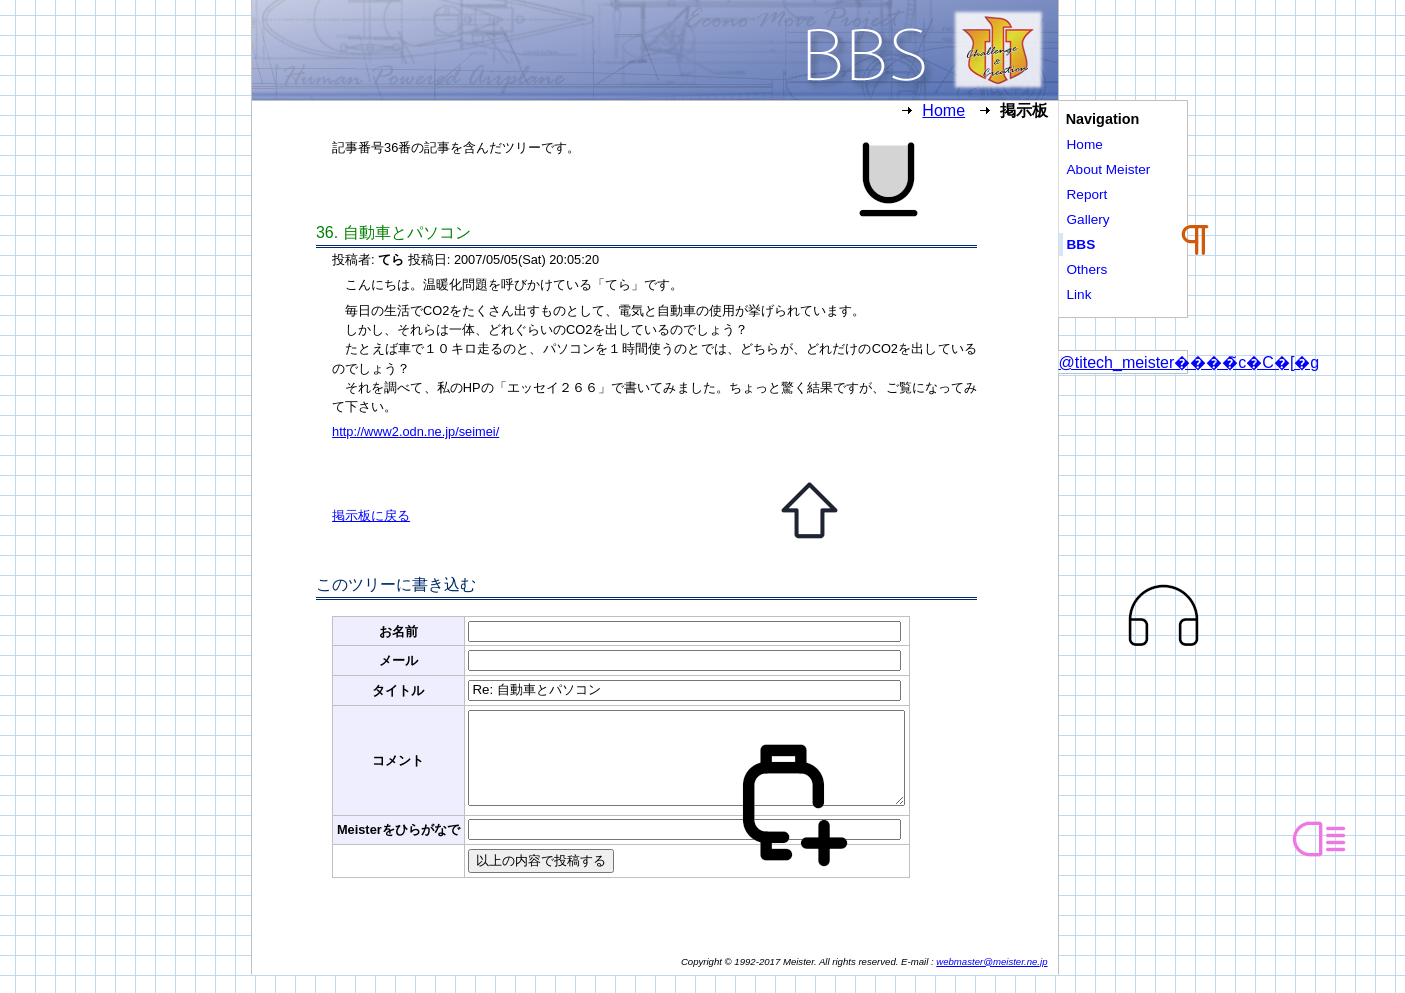 This screenshot has width=1405, height=993. What do you see at coordinates (1163, 619) in the screenshot?
I see `listen to audio or music` at bounding box center [1163, 619].